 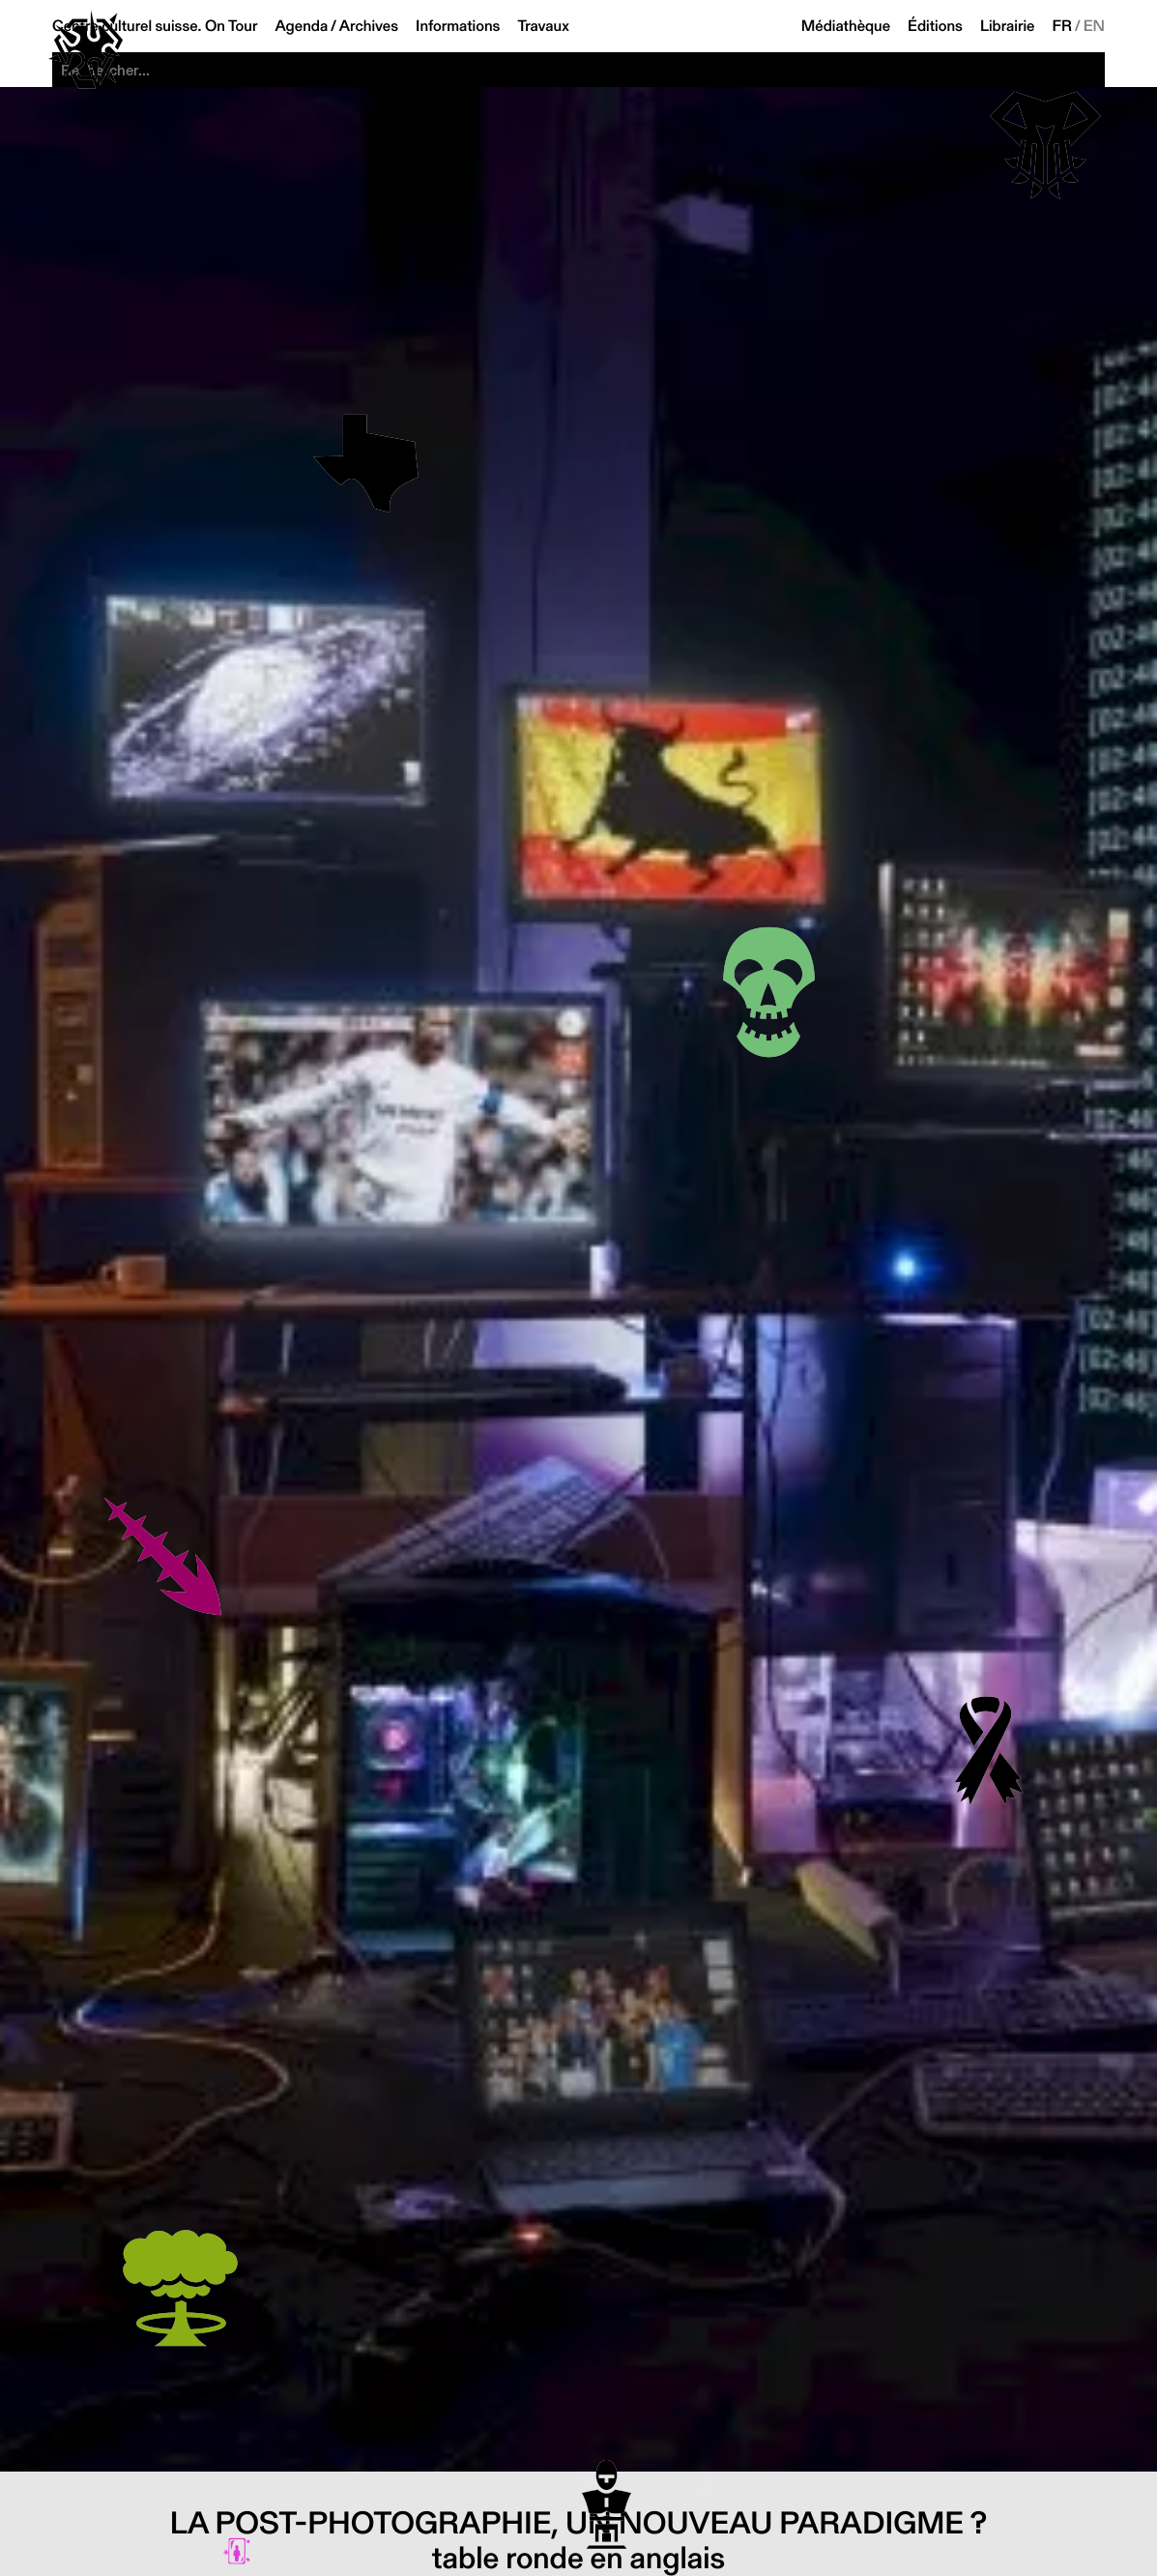 I want to click on indicates explosion or blast event in game, so click(x=180, y=2288).